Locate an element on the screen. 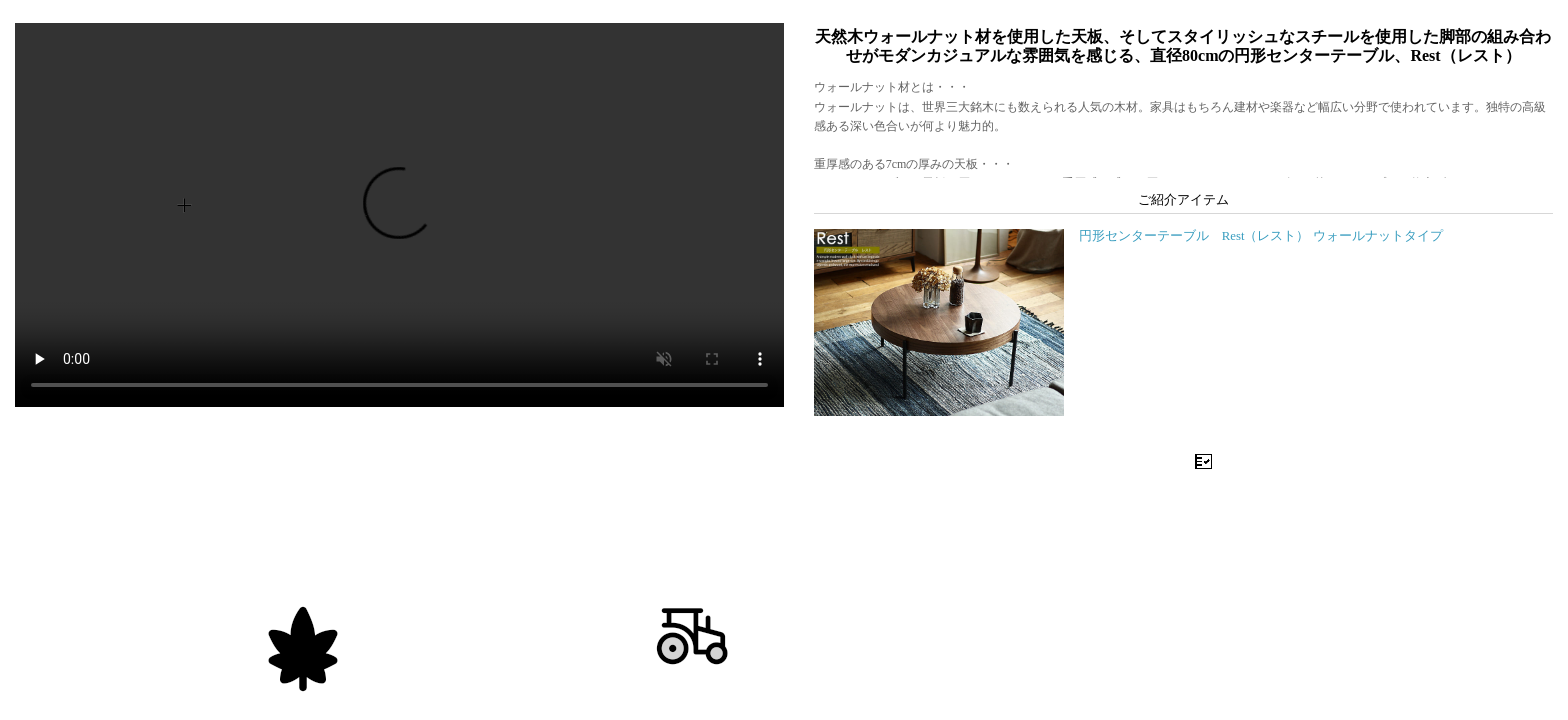  access farming or agricultural features is located at coordinates (691, 635).